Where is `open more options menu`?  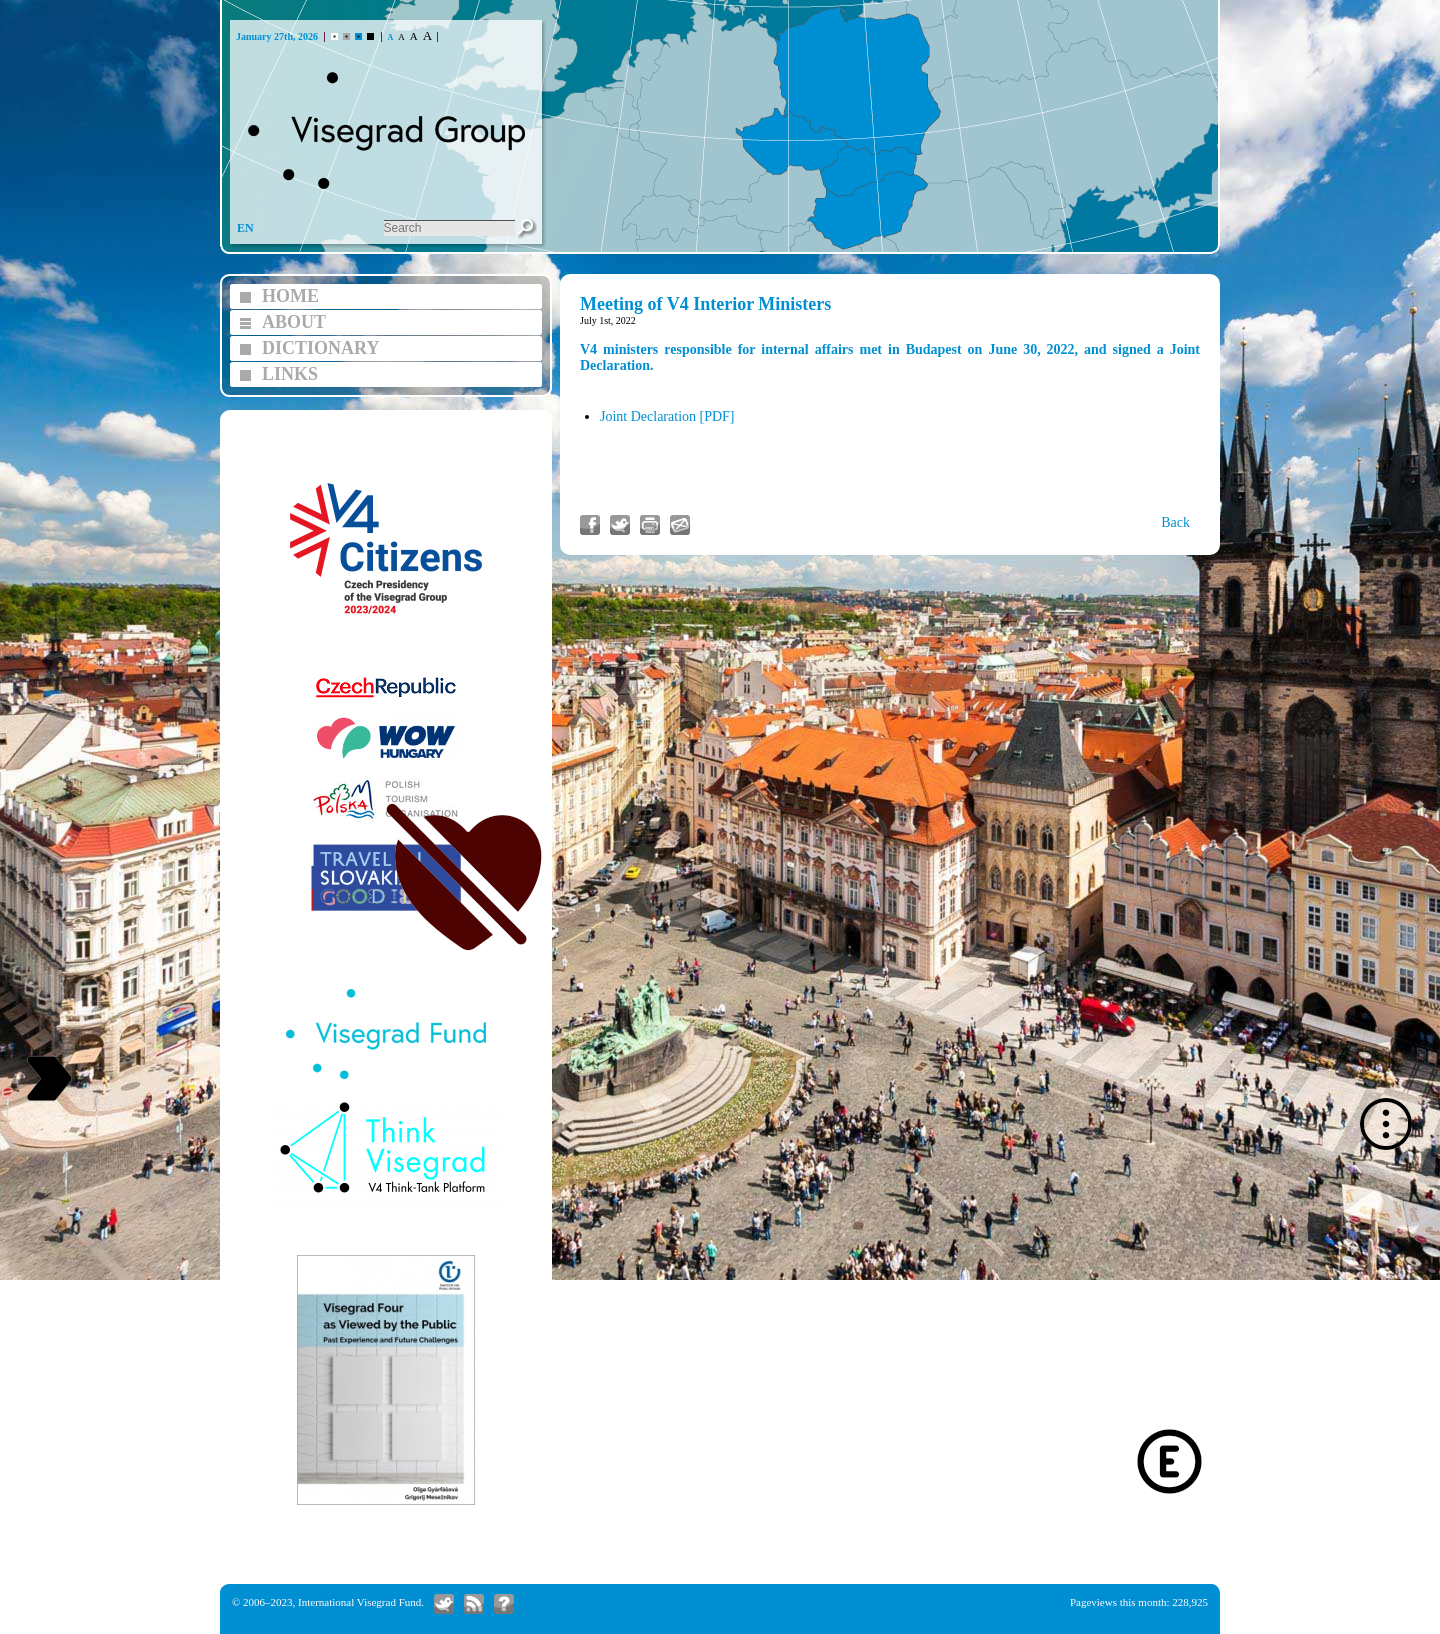
open more options menu is located at coordinates (1386, 1124).